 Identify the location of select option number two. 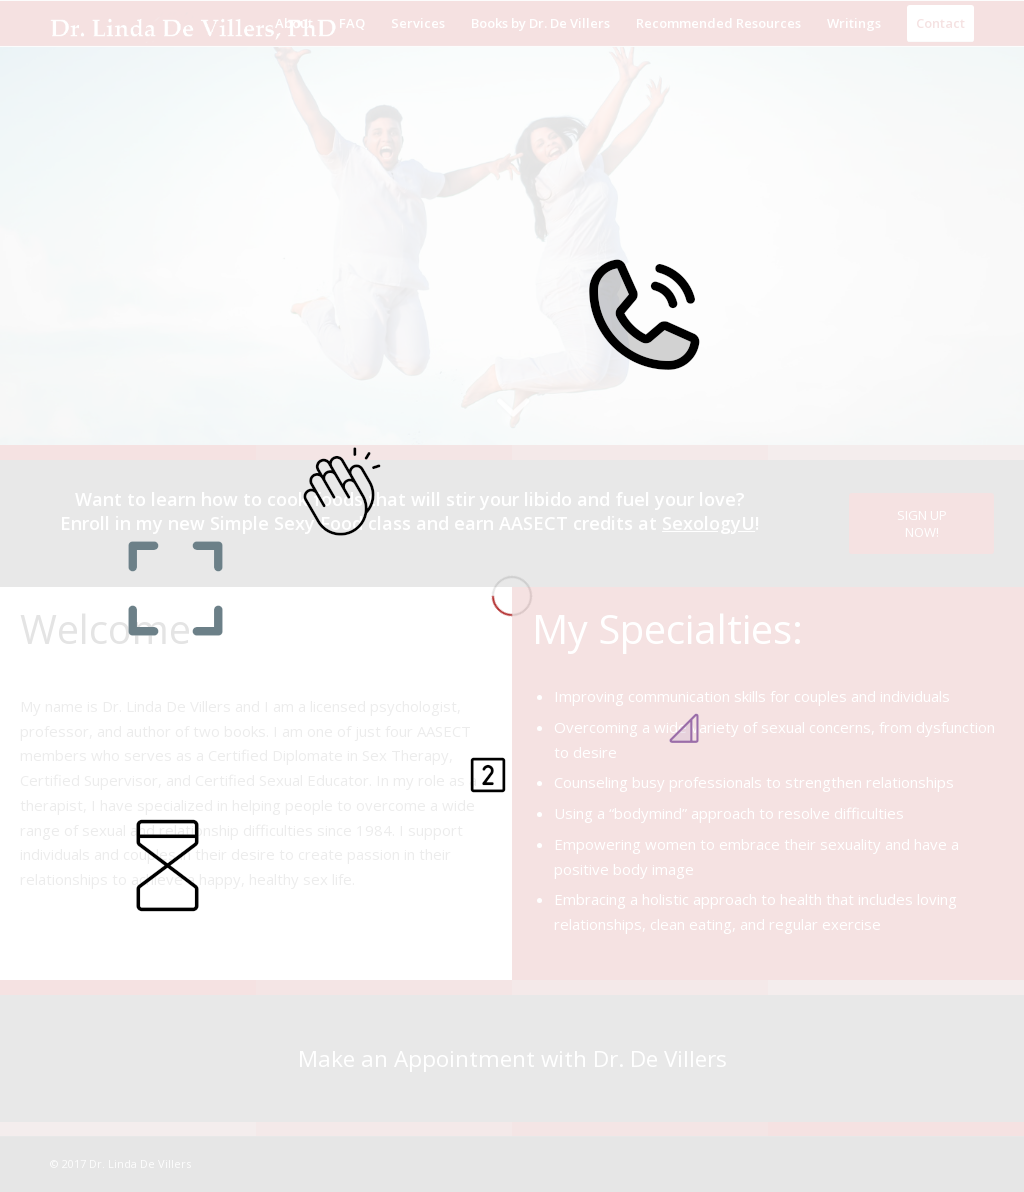
(488, 775).